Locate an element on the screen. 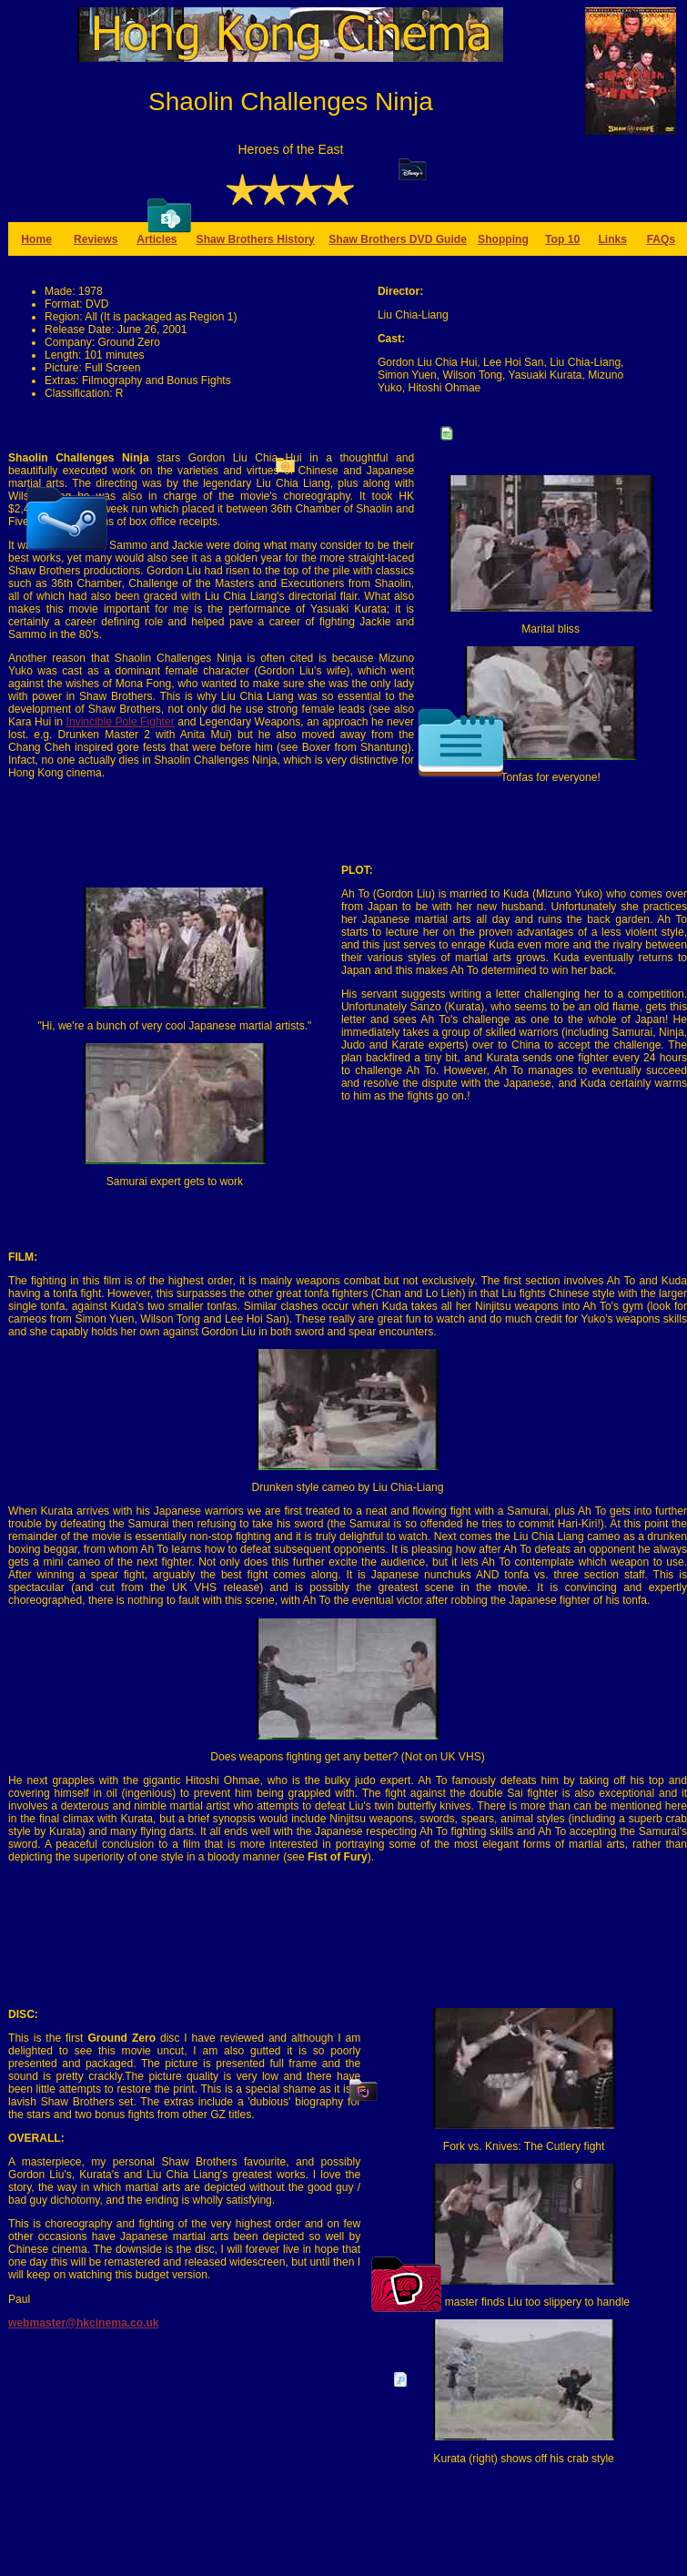  open jetbrains dotcover project folder is located at coordinates (363, 2091).